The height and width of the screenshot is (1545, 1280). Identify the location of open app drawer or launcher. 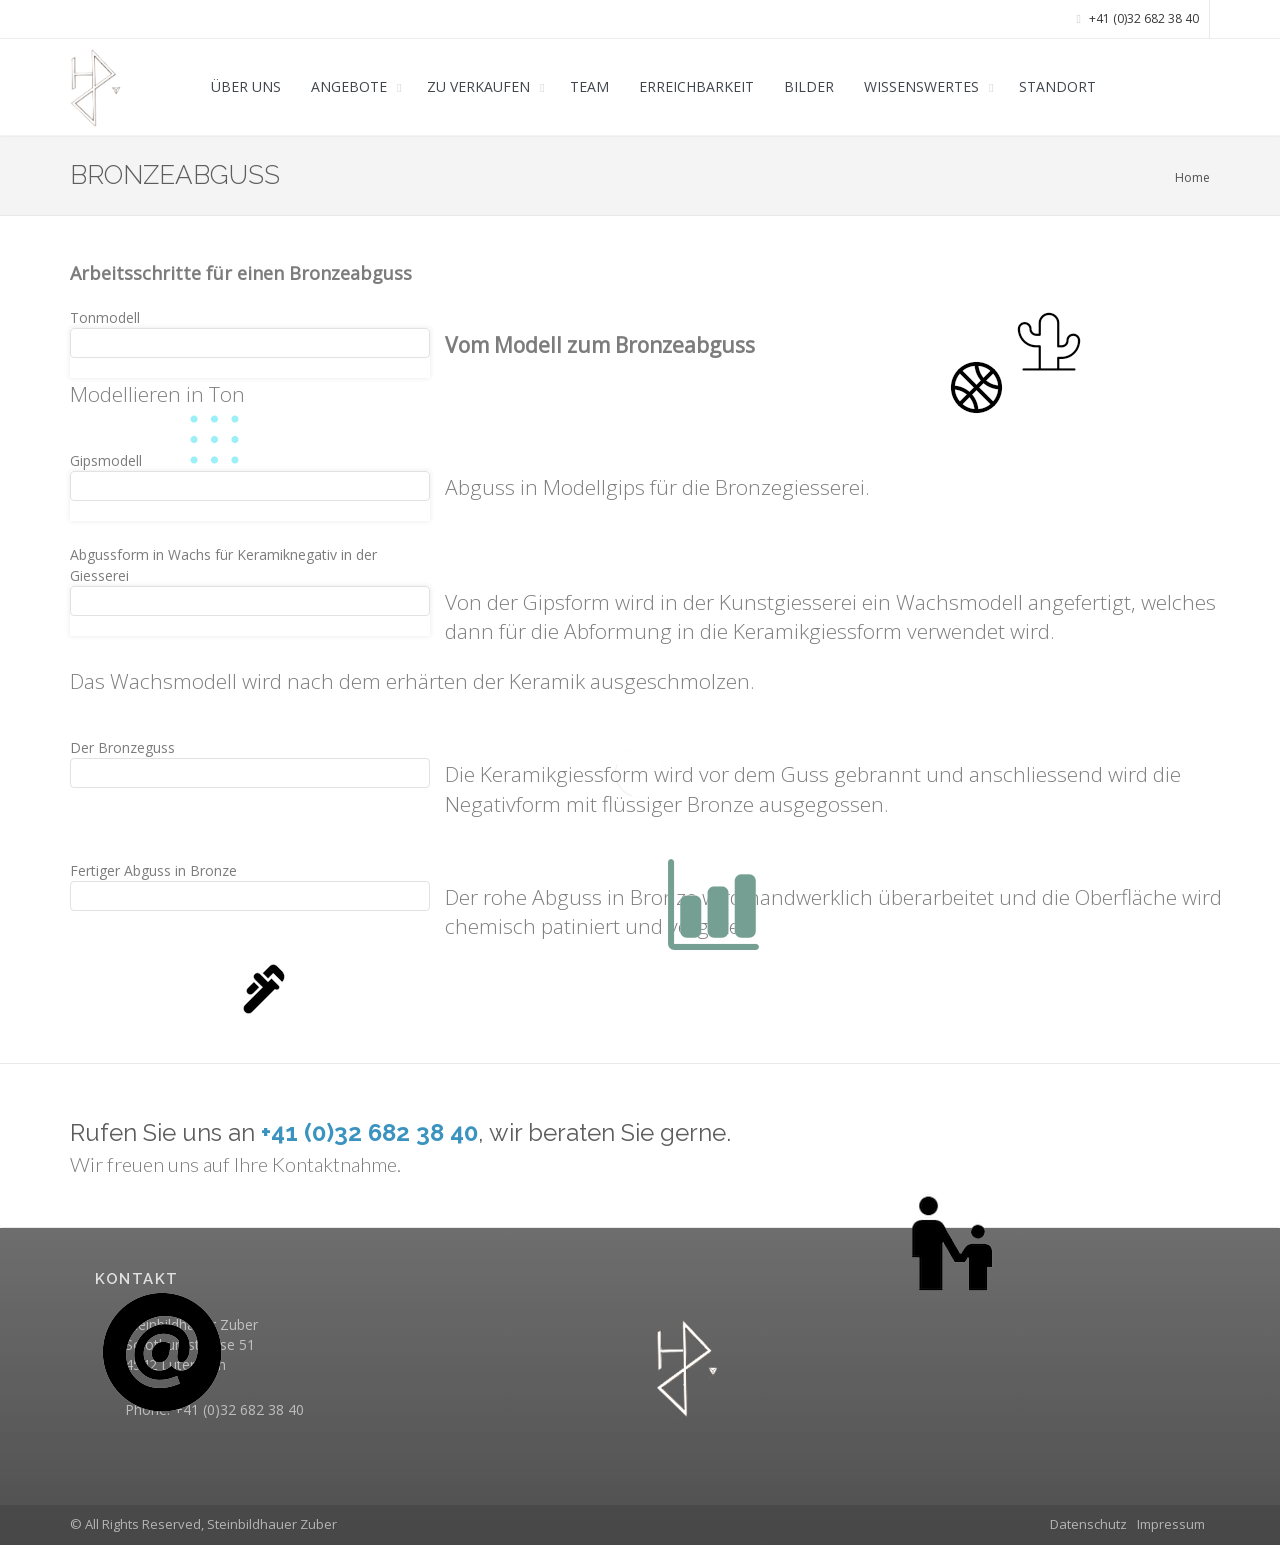
(214, 439).